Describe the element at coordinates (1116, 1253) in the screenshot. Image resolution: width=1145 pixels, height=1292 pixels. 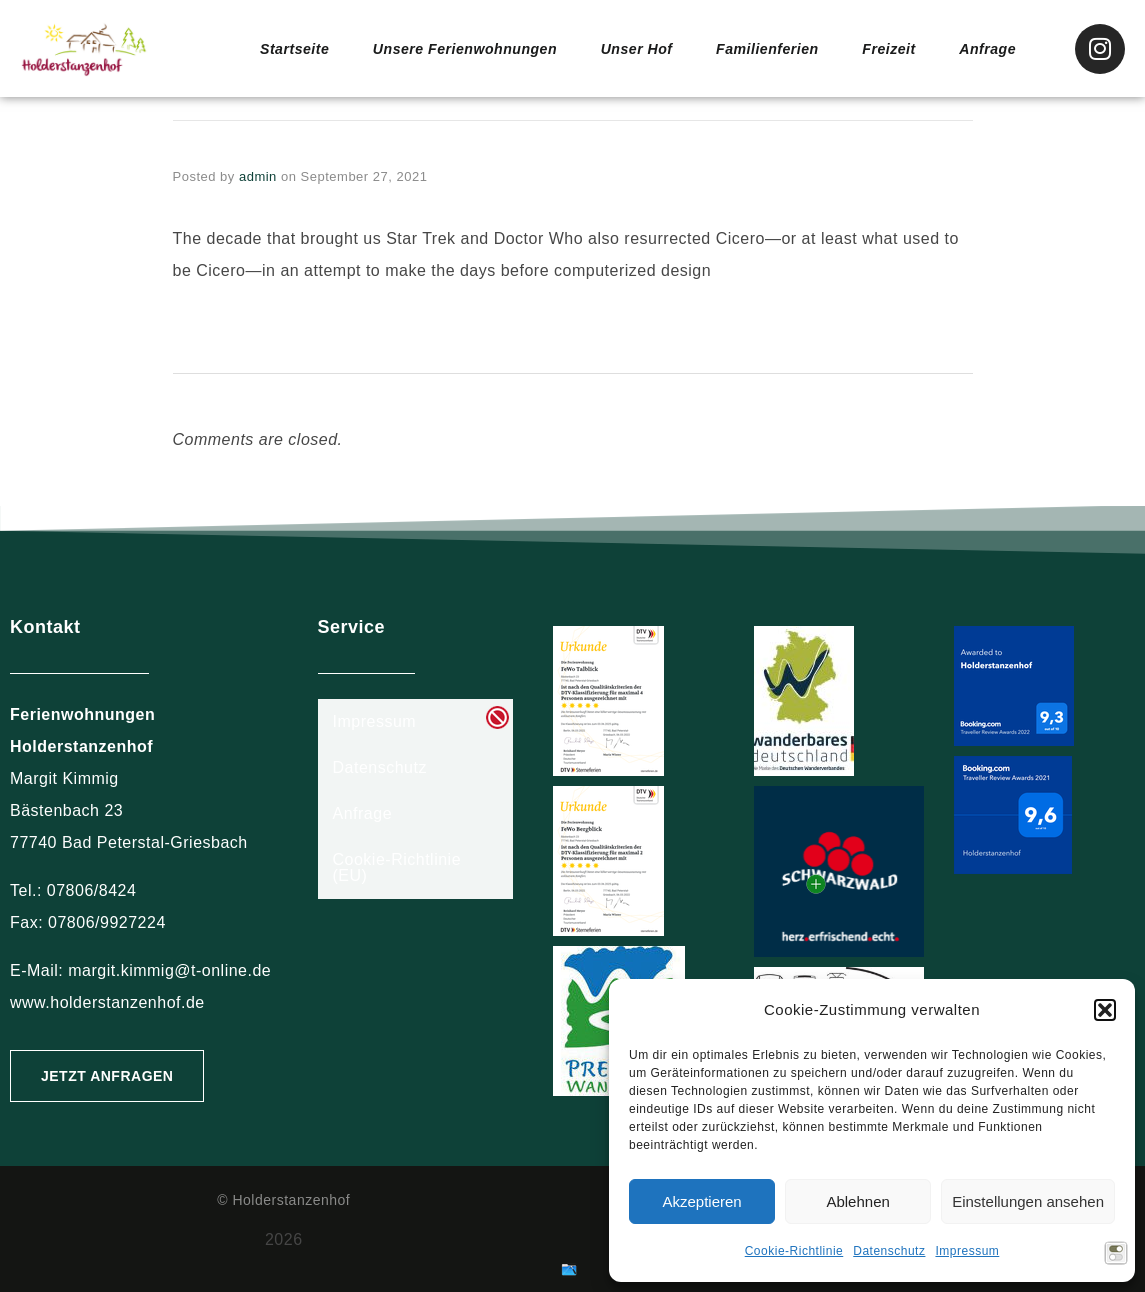
I see `open desktop preferences or settings` at that location.